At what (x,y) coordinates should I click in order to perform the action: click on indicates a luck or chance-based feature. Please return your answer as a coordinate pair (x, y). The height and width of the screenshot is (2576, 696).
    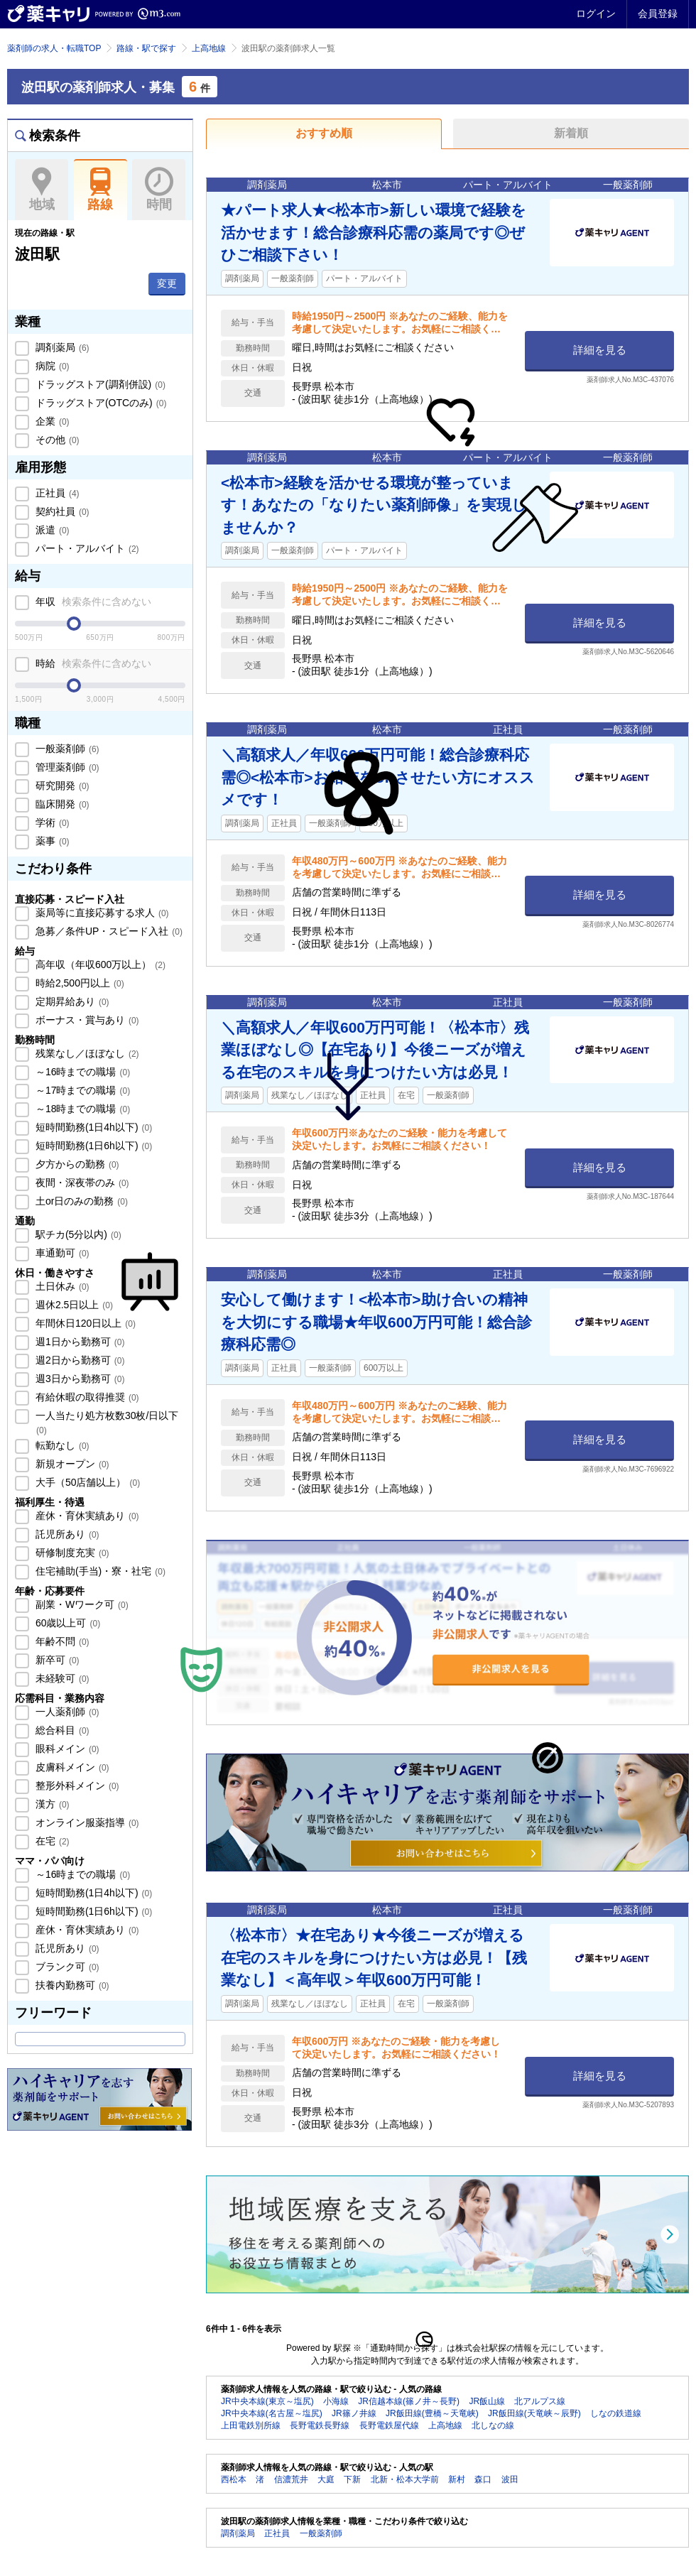
    Looking at the image, I should click on (361, 792).